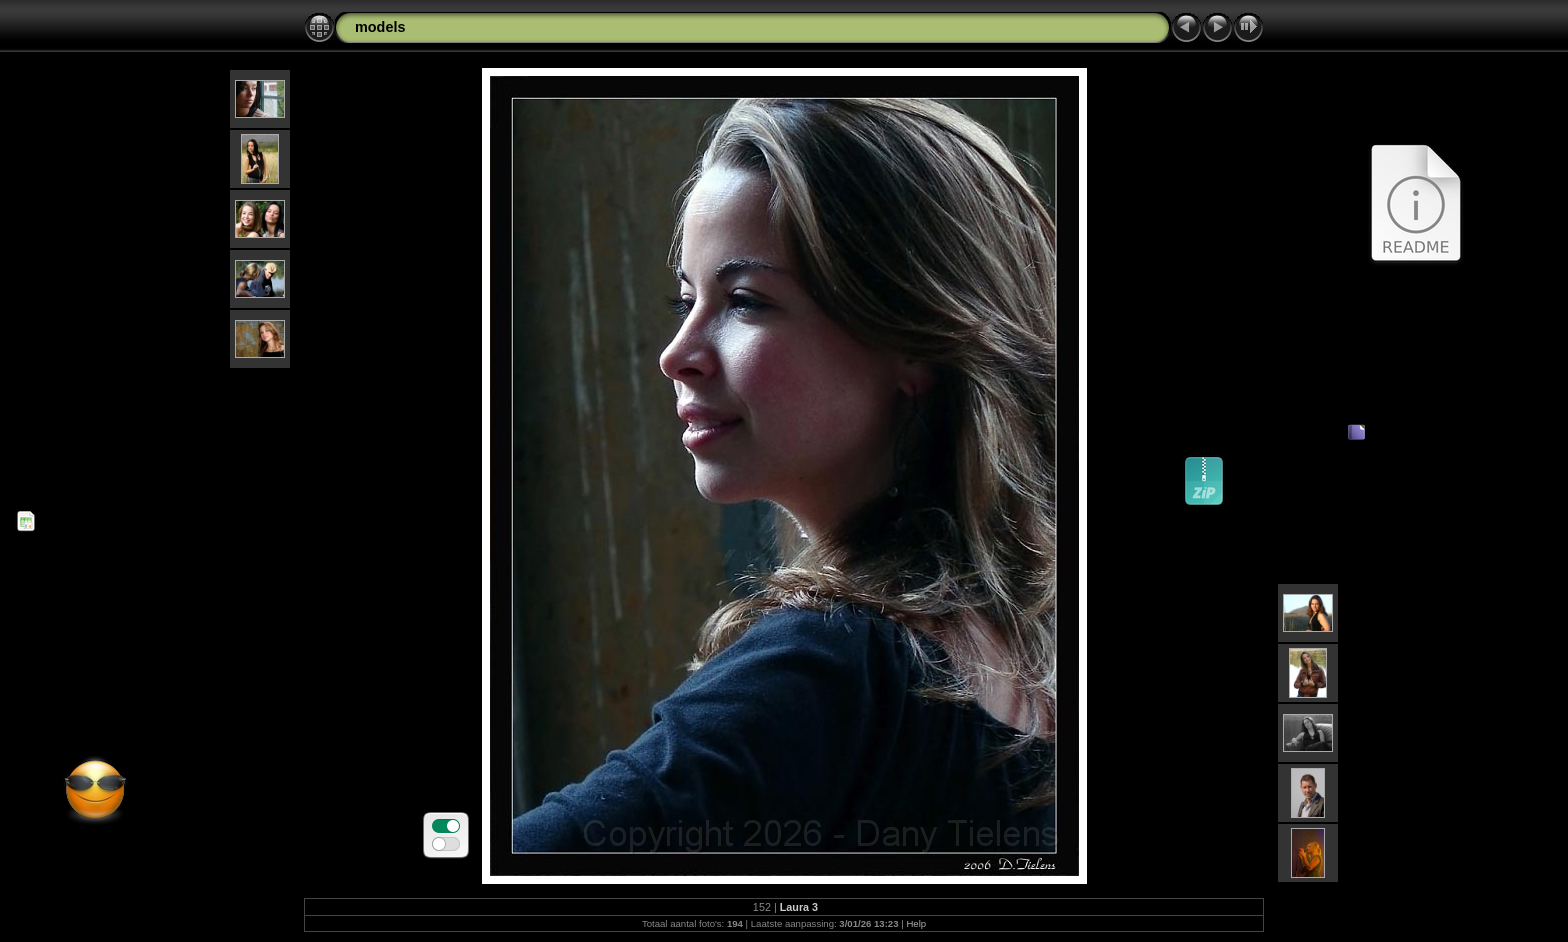  What do you see at coordinates (1356, 431) in the screenshot?
I see `change your desktop wallpaper` at bounding box center [1356, 431].